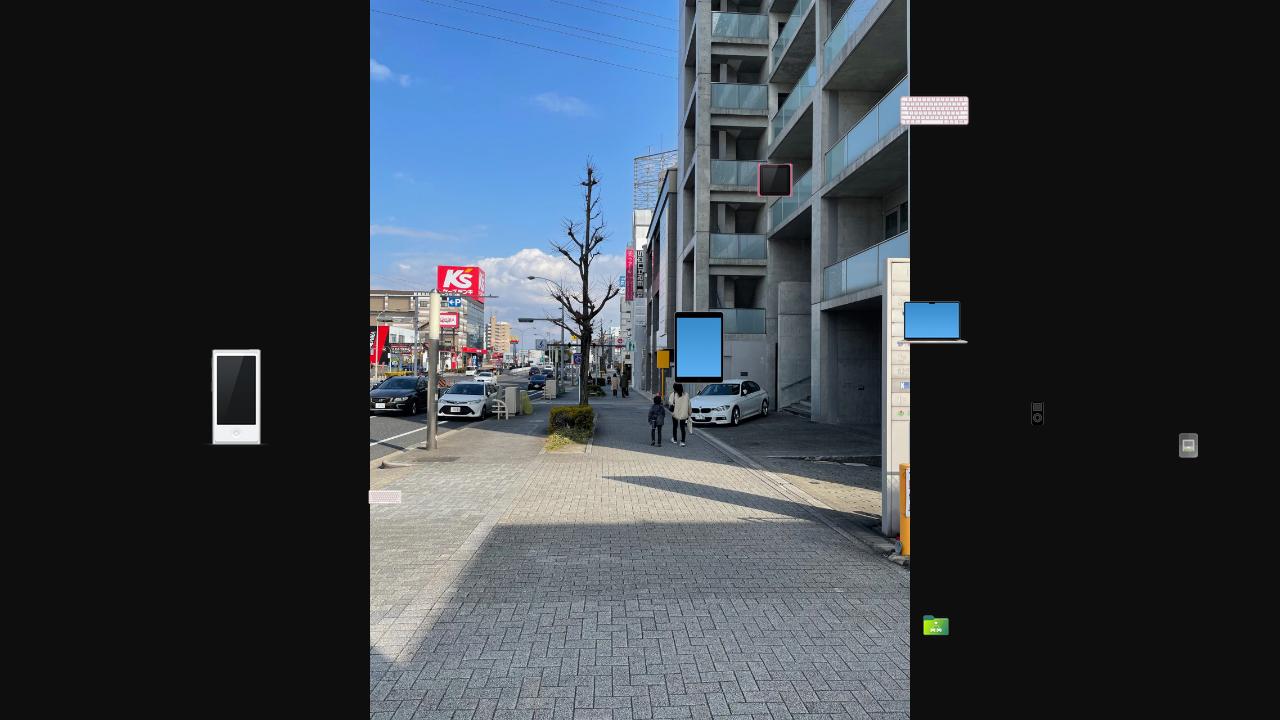  I want to click on connect a bluetooth keyboard, so click(934, 110).